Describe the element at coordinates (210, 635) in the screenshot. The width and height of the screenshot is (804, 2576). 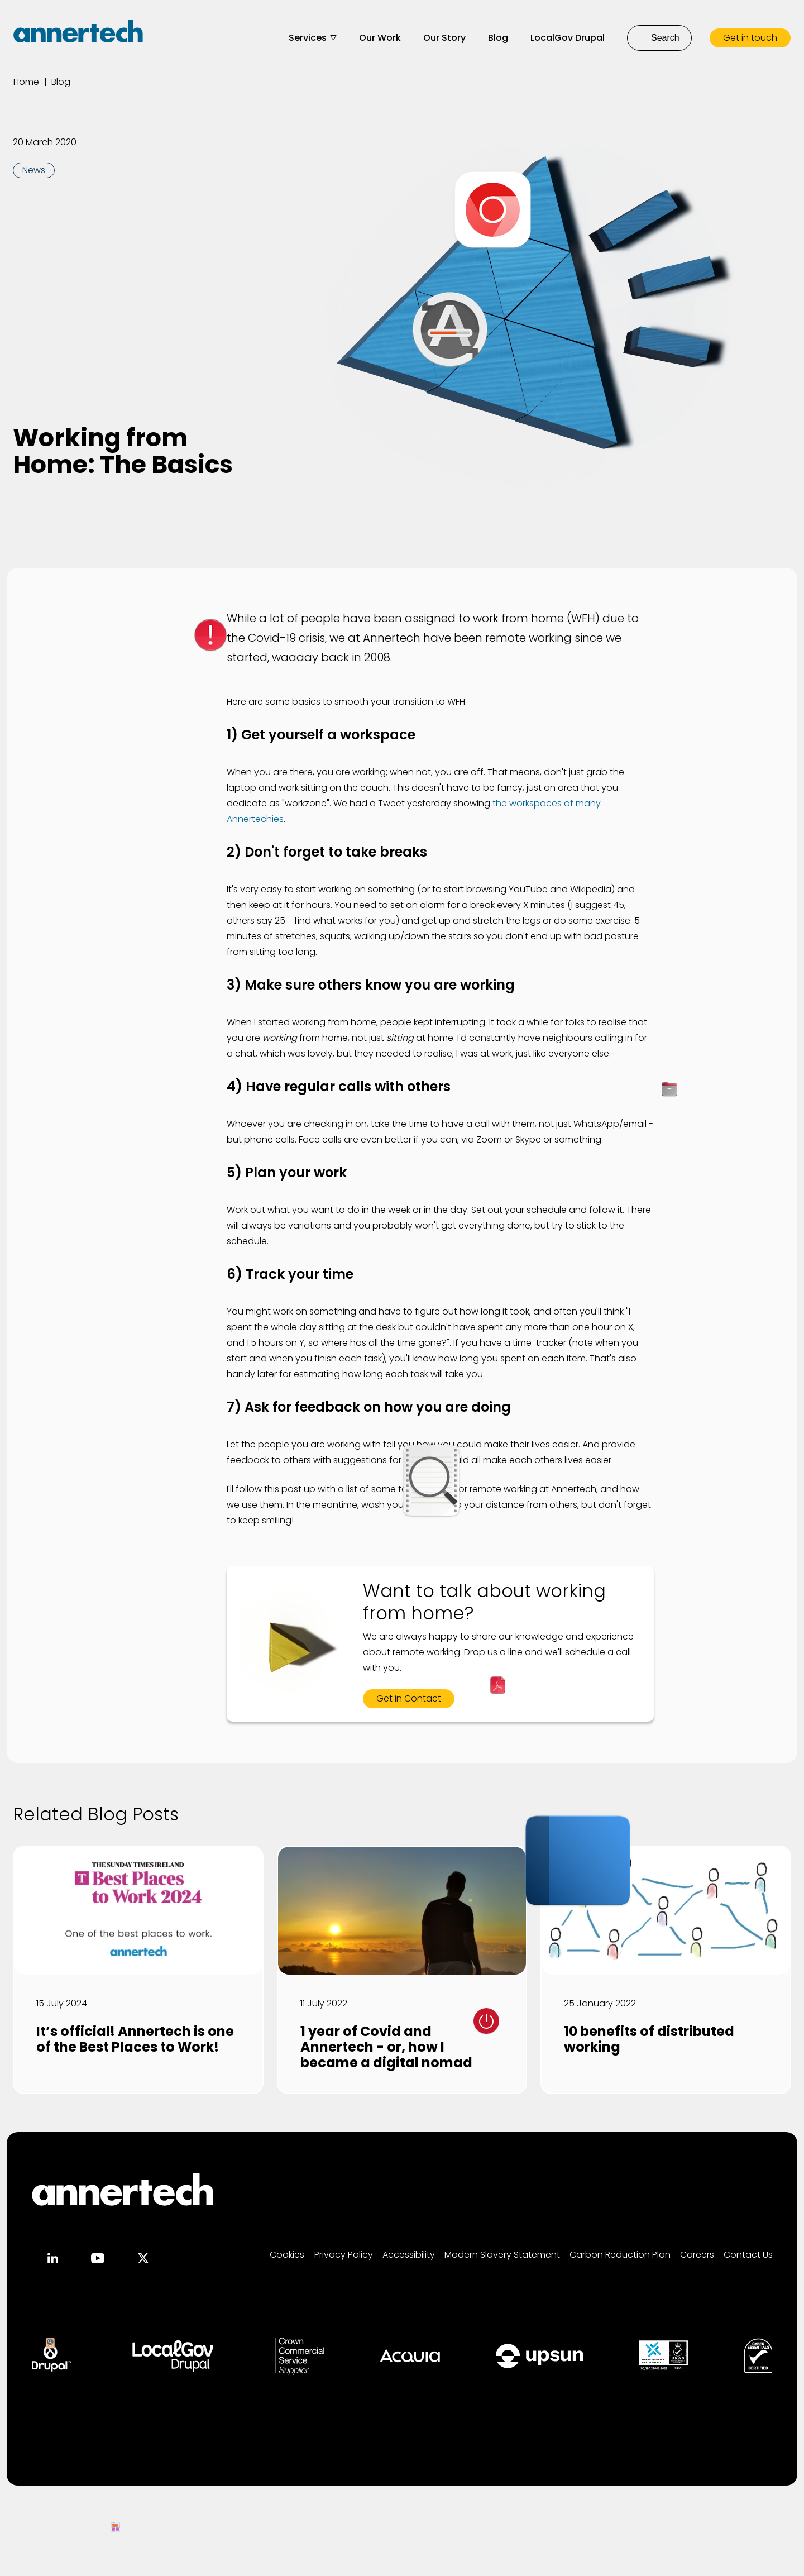
I see `report a system error or crash` at that location.